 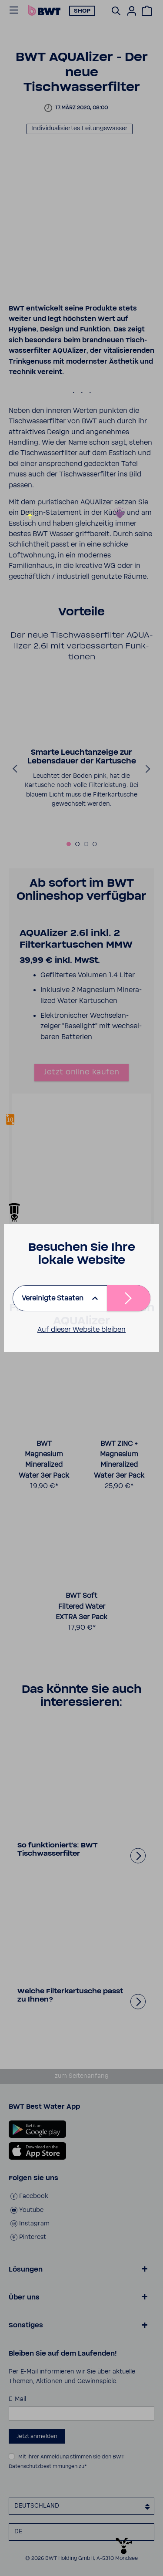 I want to click on upgrade your armor or defensive stats, so click(x=120, y=512).